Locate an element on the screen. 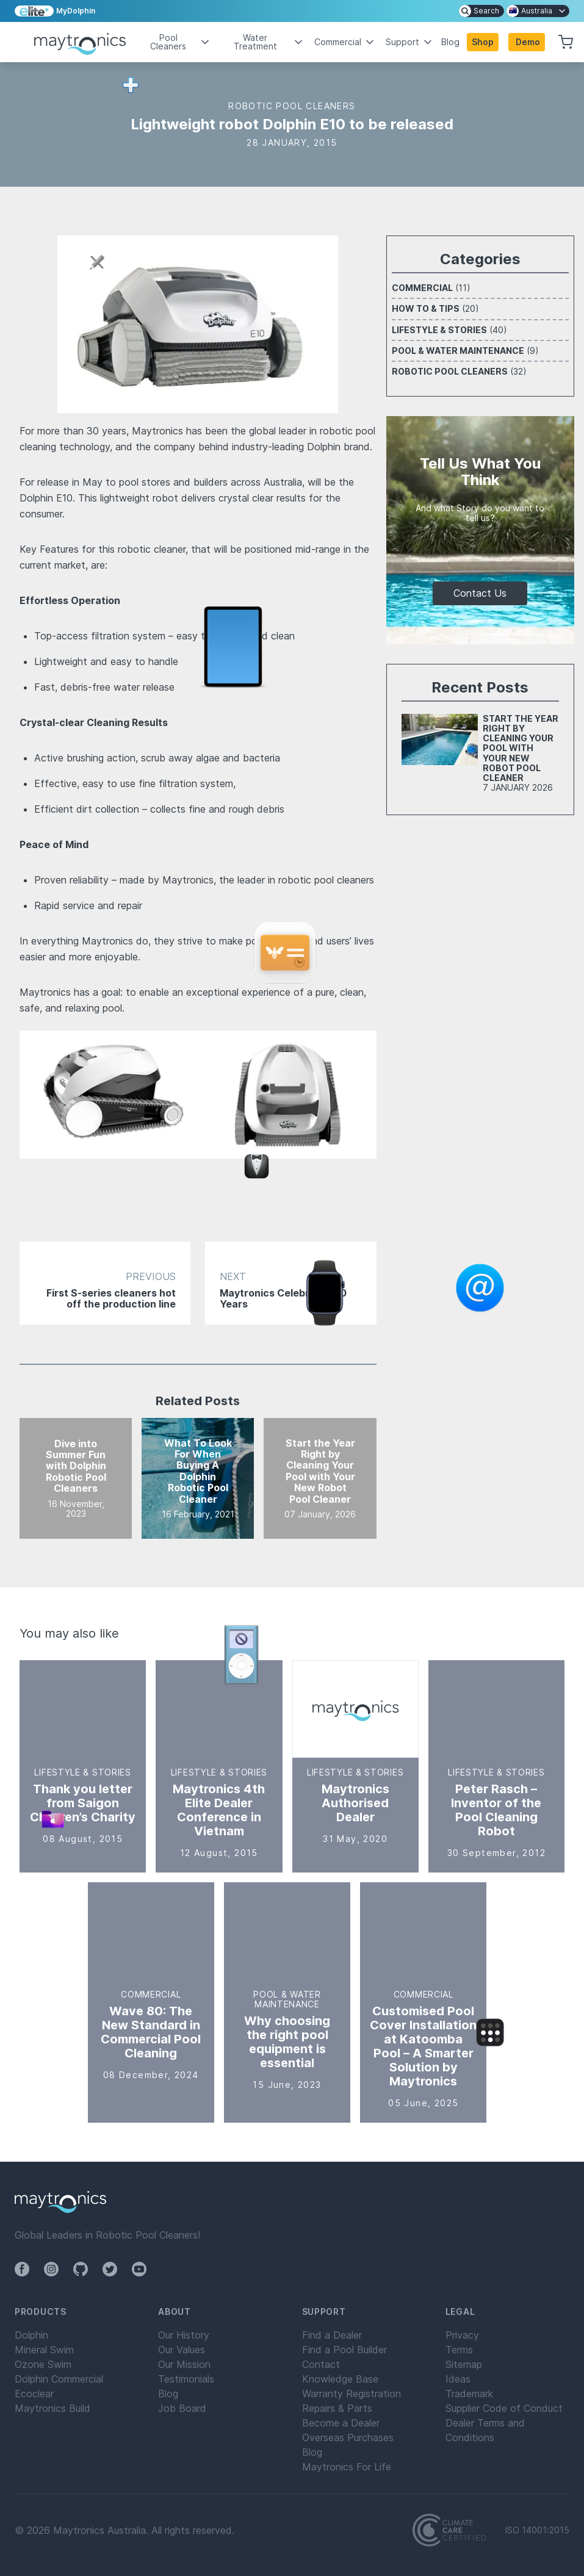  open mac os monterey system folder is located at coordinates (52, 1819).